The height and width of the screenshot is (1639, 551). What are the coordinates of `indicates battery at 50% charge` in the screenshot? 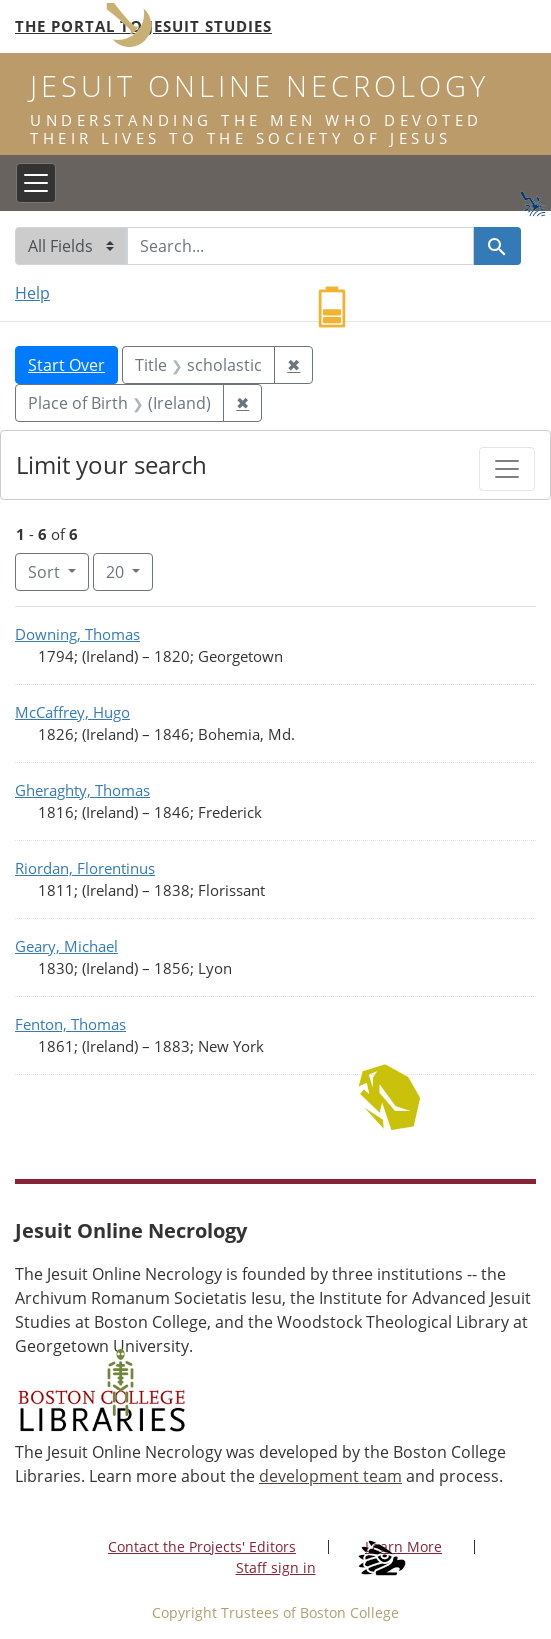 It's located at (332, 307).